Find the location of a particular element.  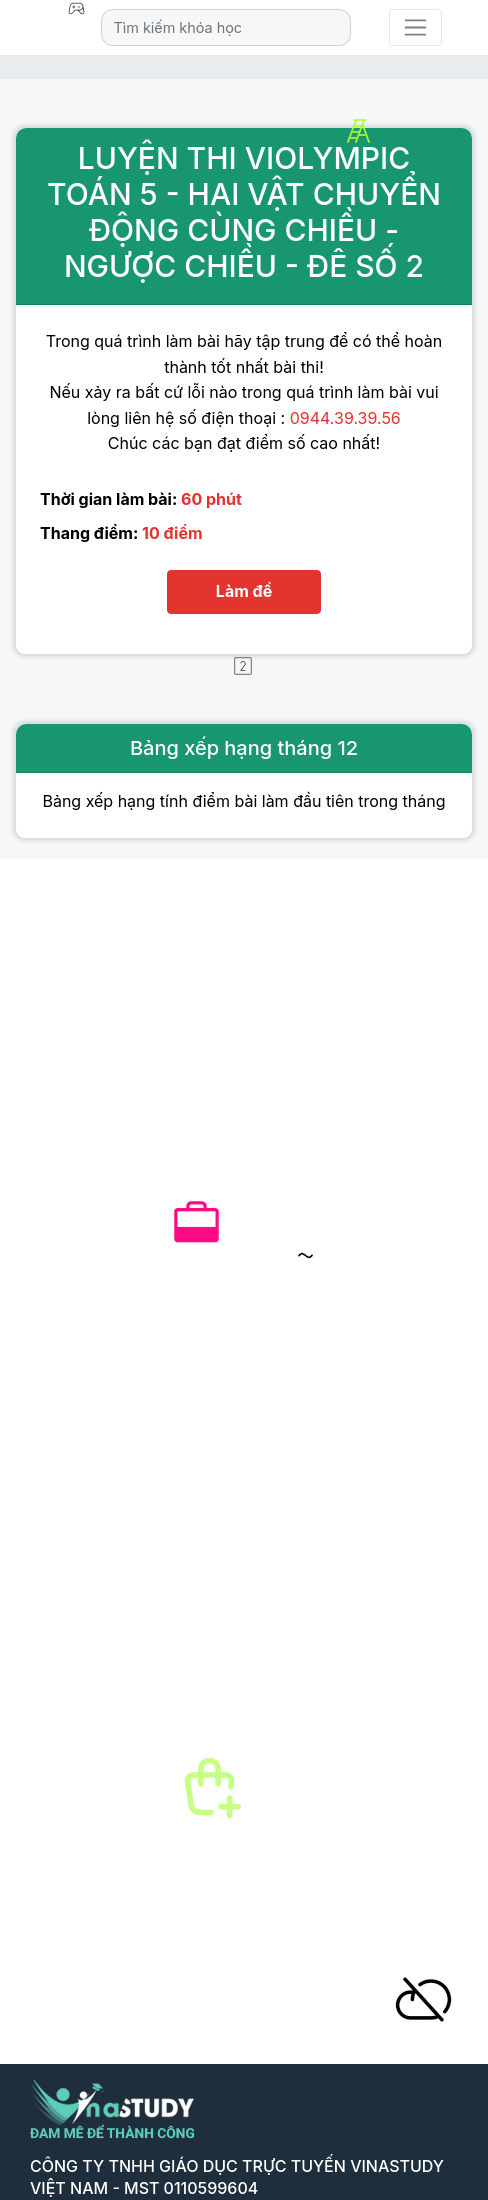

access games or gaming features is located at coordinates (76, 8).